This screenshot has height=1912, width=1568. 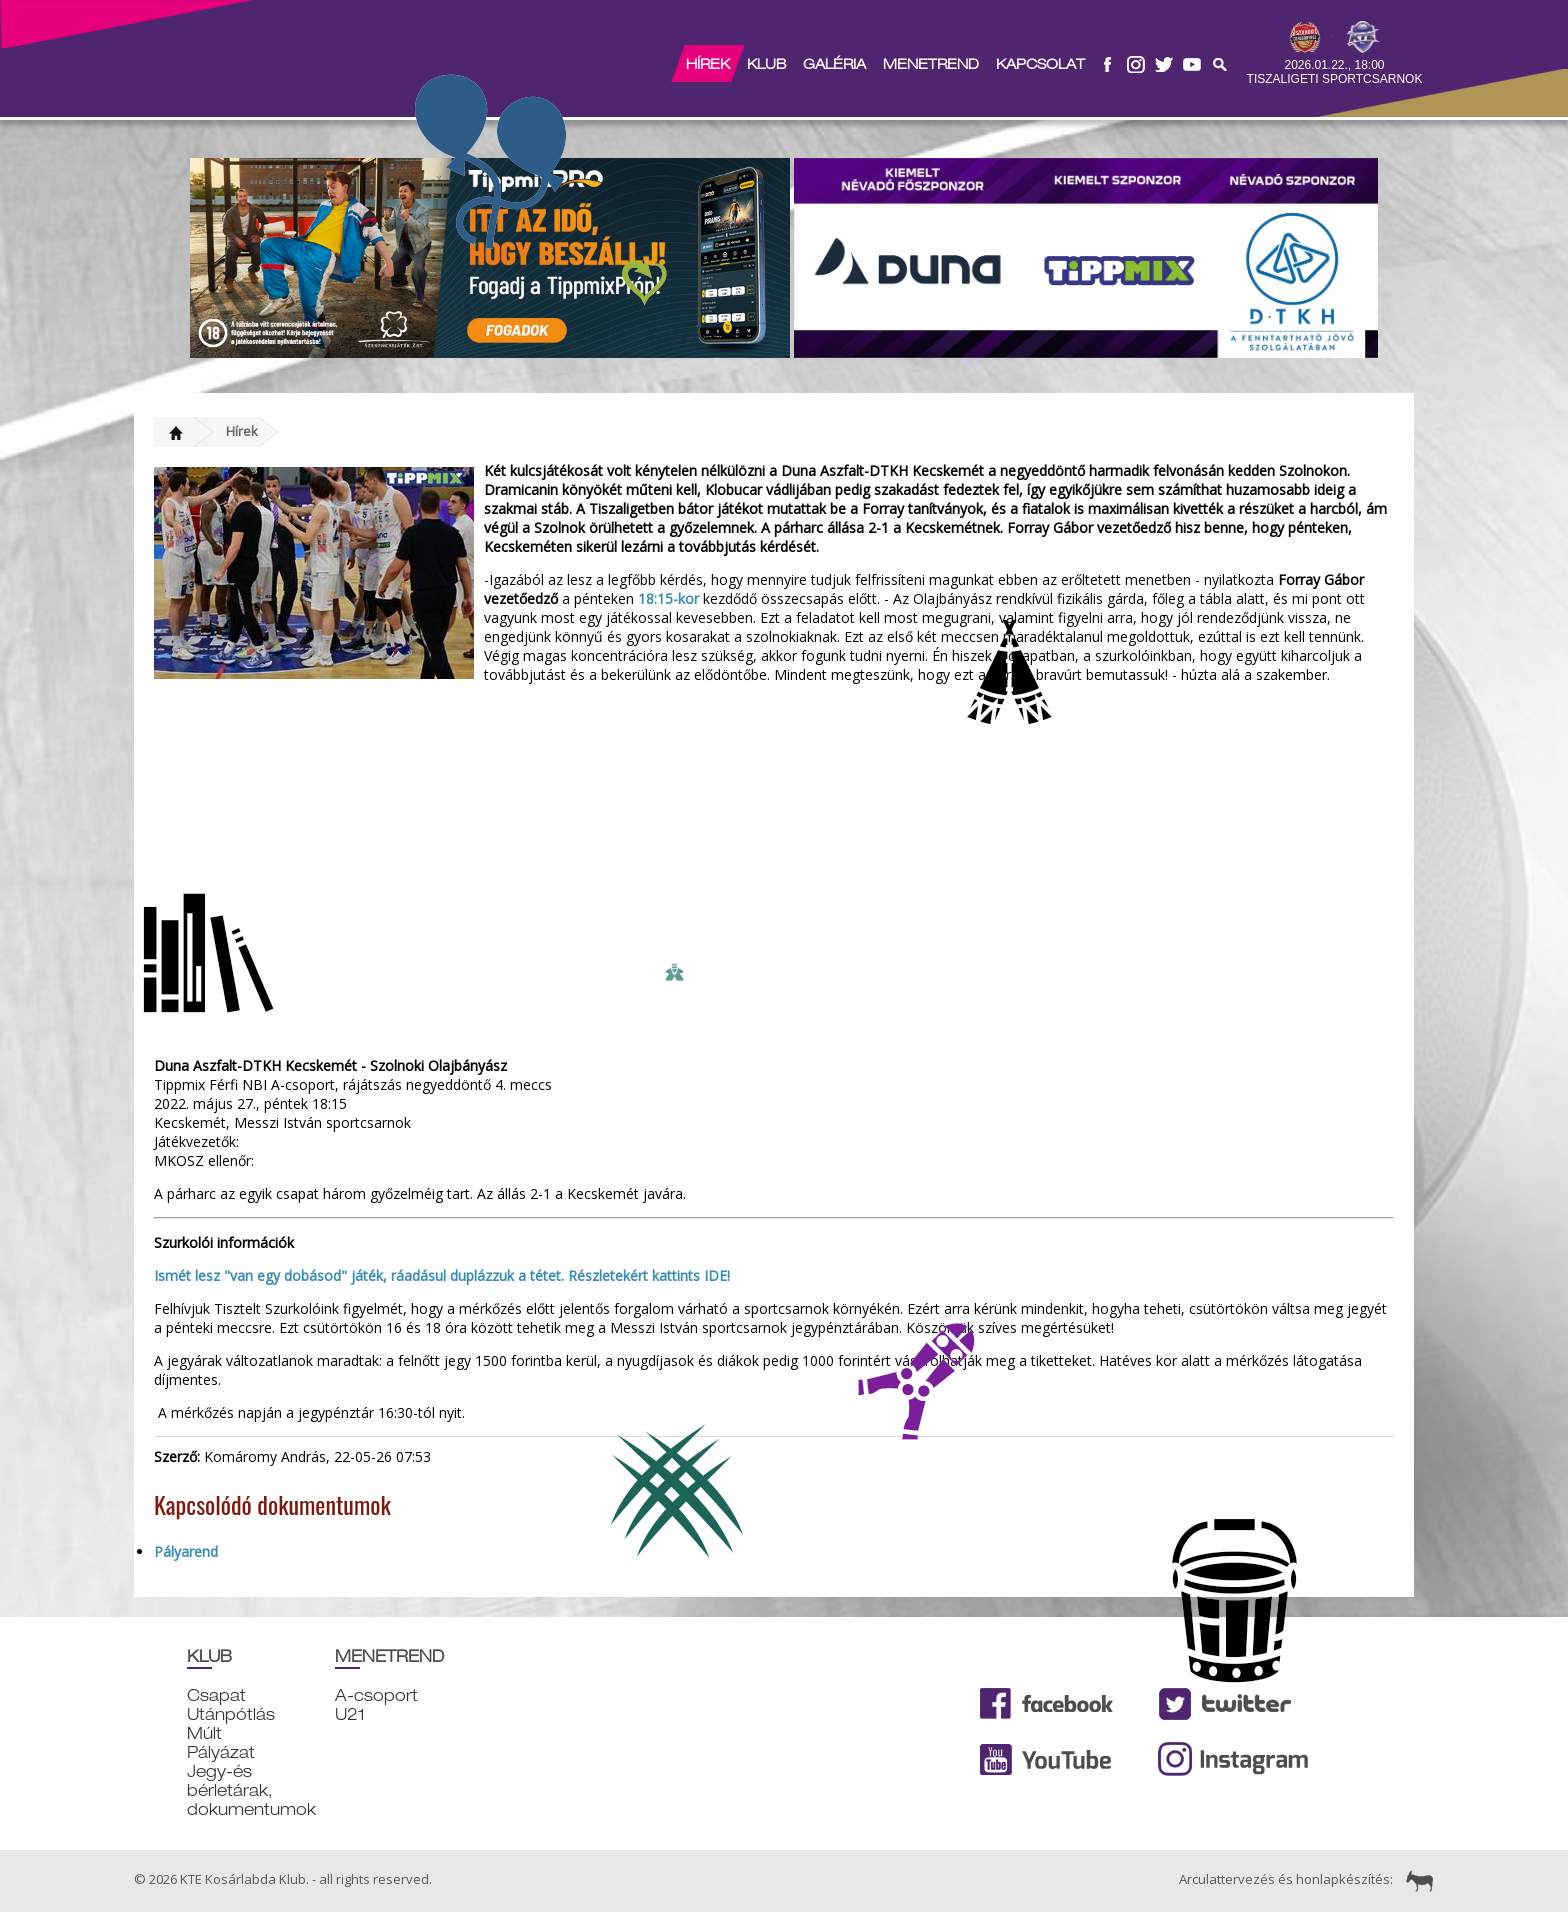 What do you see at coordinates (677, 1491) in the screenshot?
I see `attack or slash action in a game` at bounding box center [677, 1491].